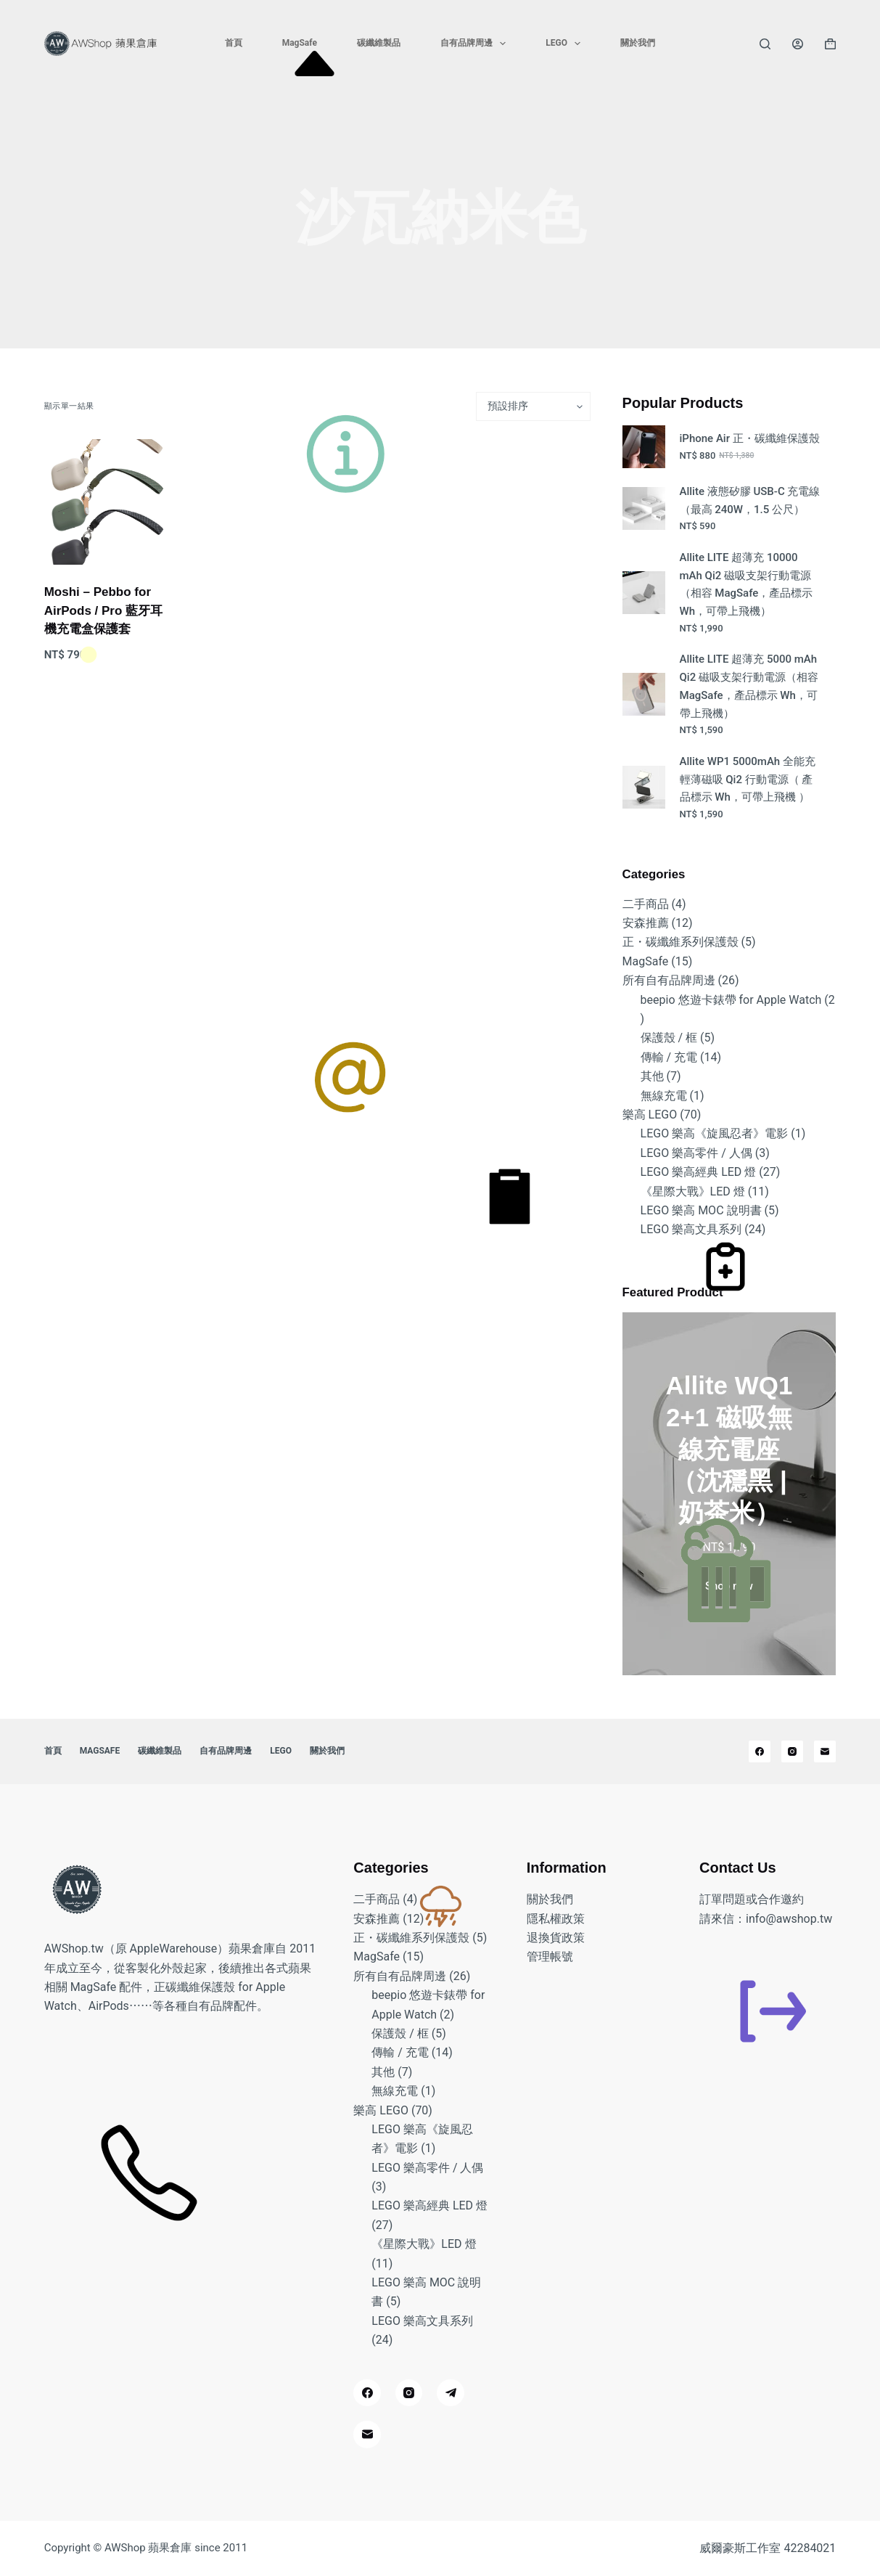  I want to click on mention a user in a post or comment, so click(350, 1077).